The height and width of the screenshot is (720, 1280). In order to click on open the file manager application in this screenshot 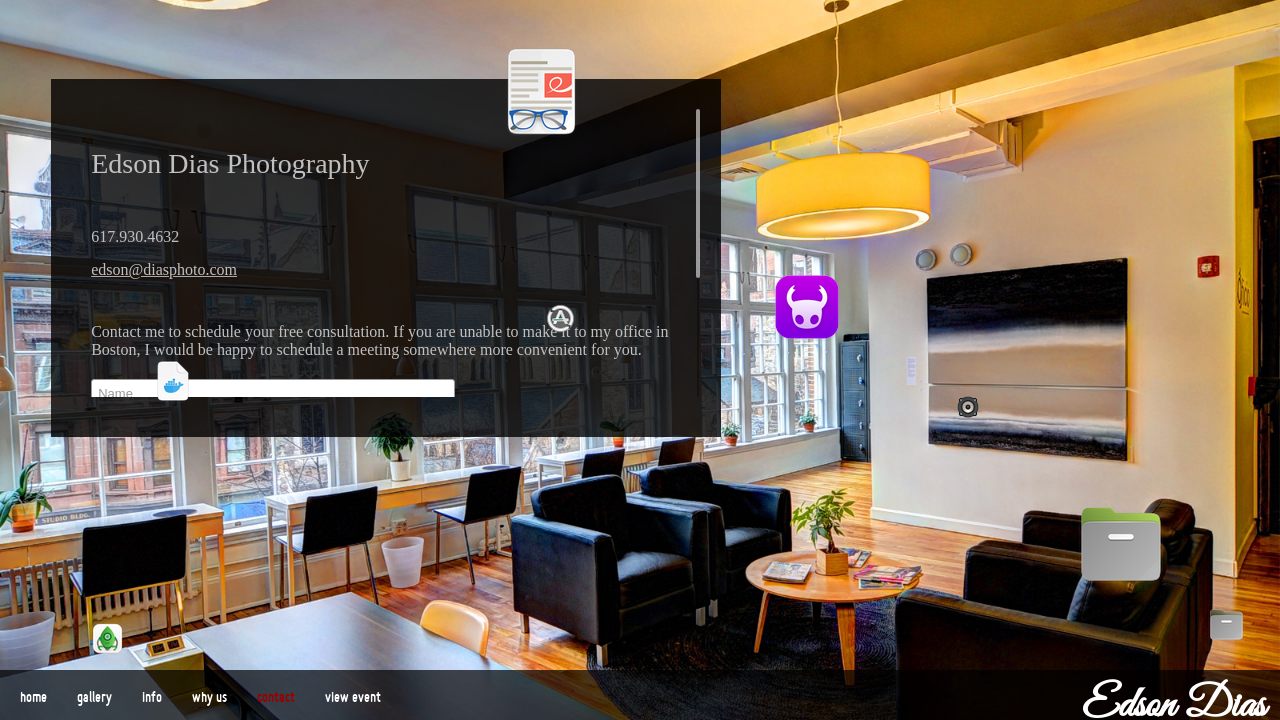, I will do `click(1121, 544)`.